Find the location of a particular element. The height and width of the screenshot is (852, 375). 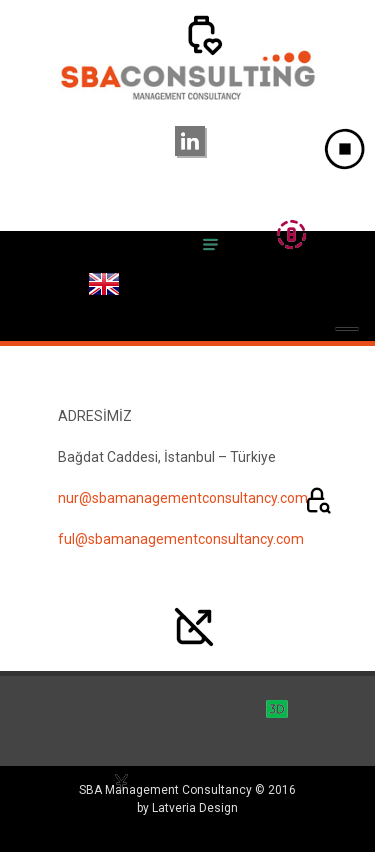

external link disabled or unavailable is located at coordinates (194, 627).